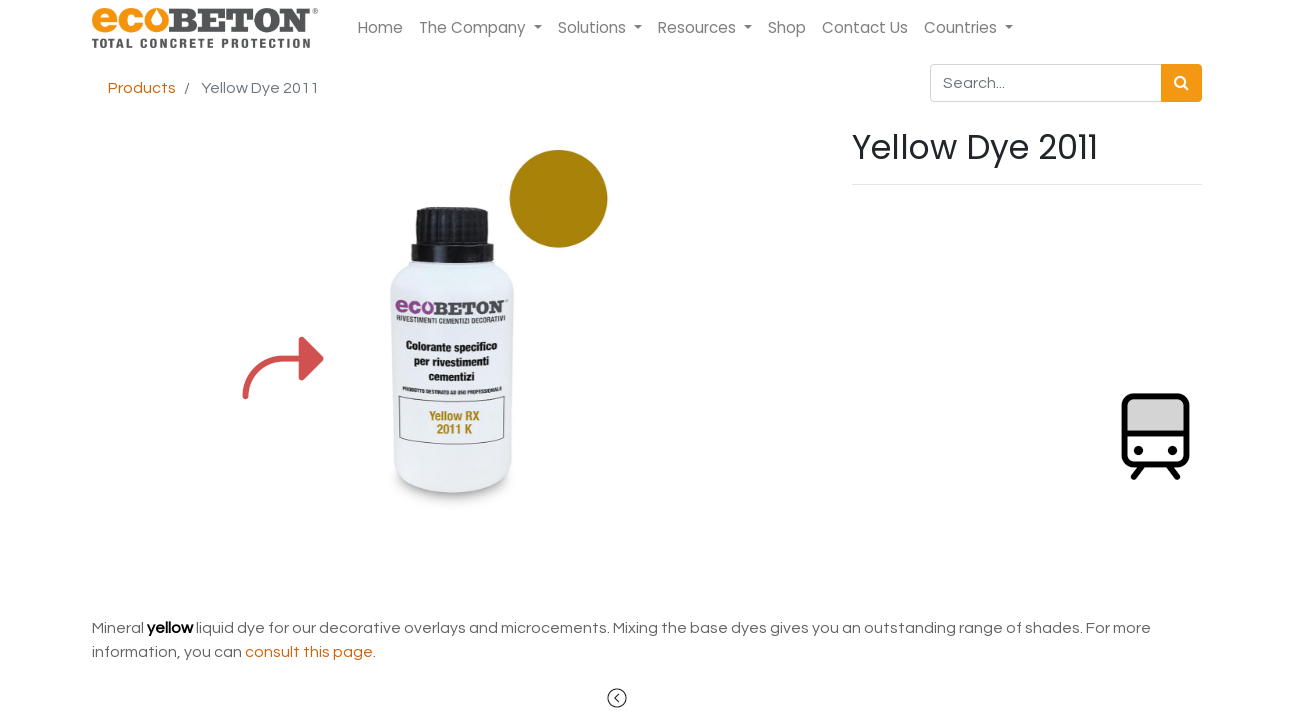 This screenshot has height=720, width=1294. What do you see at coordinates (617, 698) in the screenshot?
I see `go back to the previous screen` at bounding box center [617, 698].